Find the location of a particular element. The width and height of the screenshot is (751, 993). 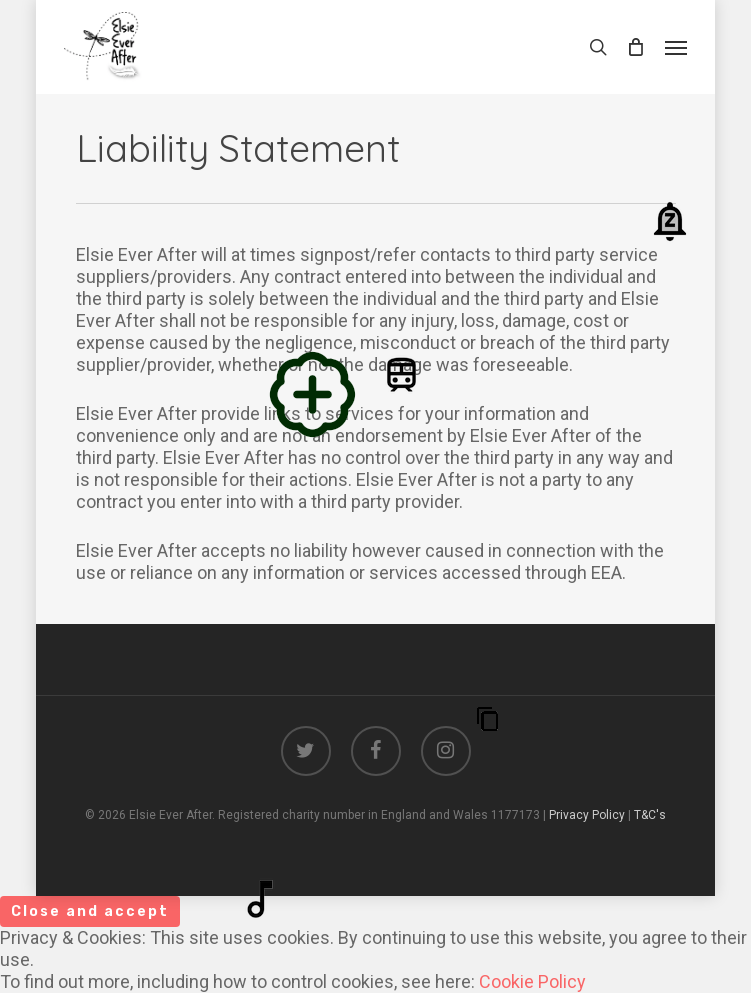

access music or audio playback is located at coordinates (260, 899).